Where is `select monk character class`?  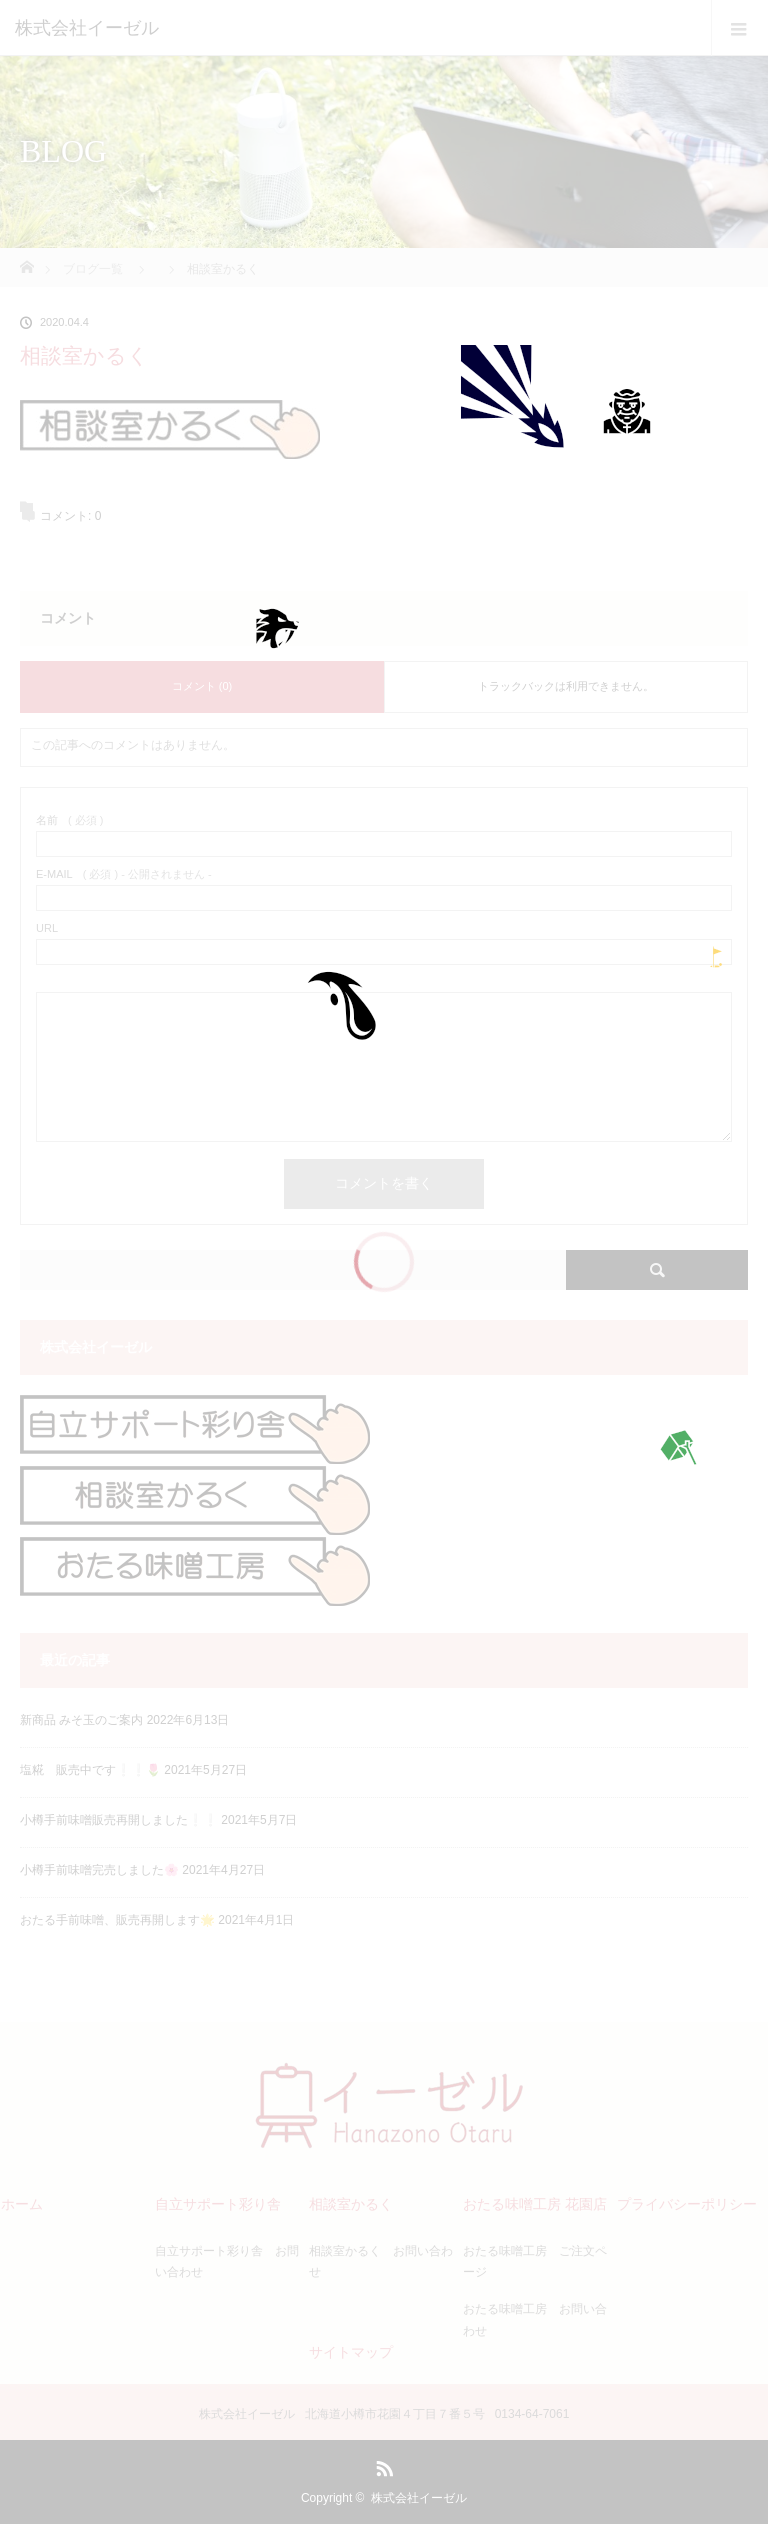
select monk character class is located at coordinates (627, 410).